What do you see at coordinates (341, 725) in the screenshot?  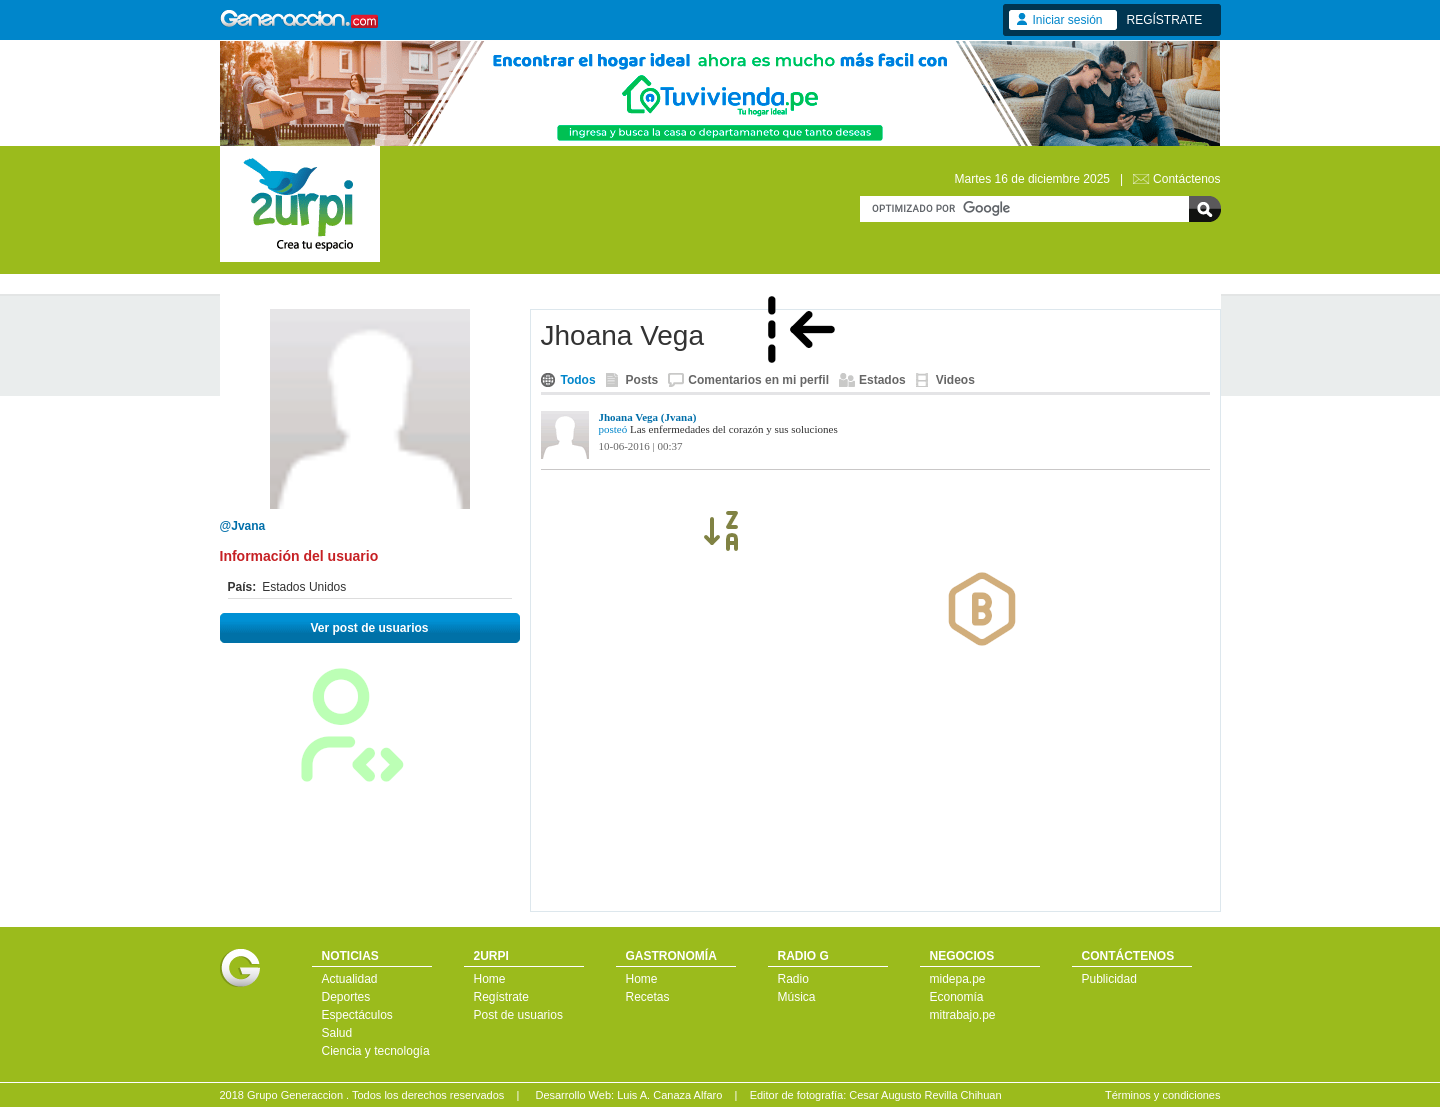 I see `view developer profile` at bounding box center [341, 725].